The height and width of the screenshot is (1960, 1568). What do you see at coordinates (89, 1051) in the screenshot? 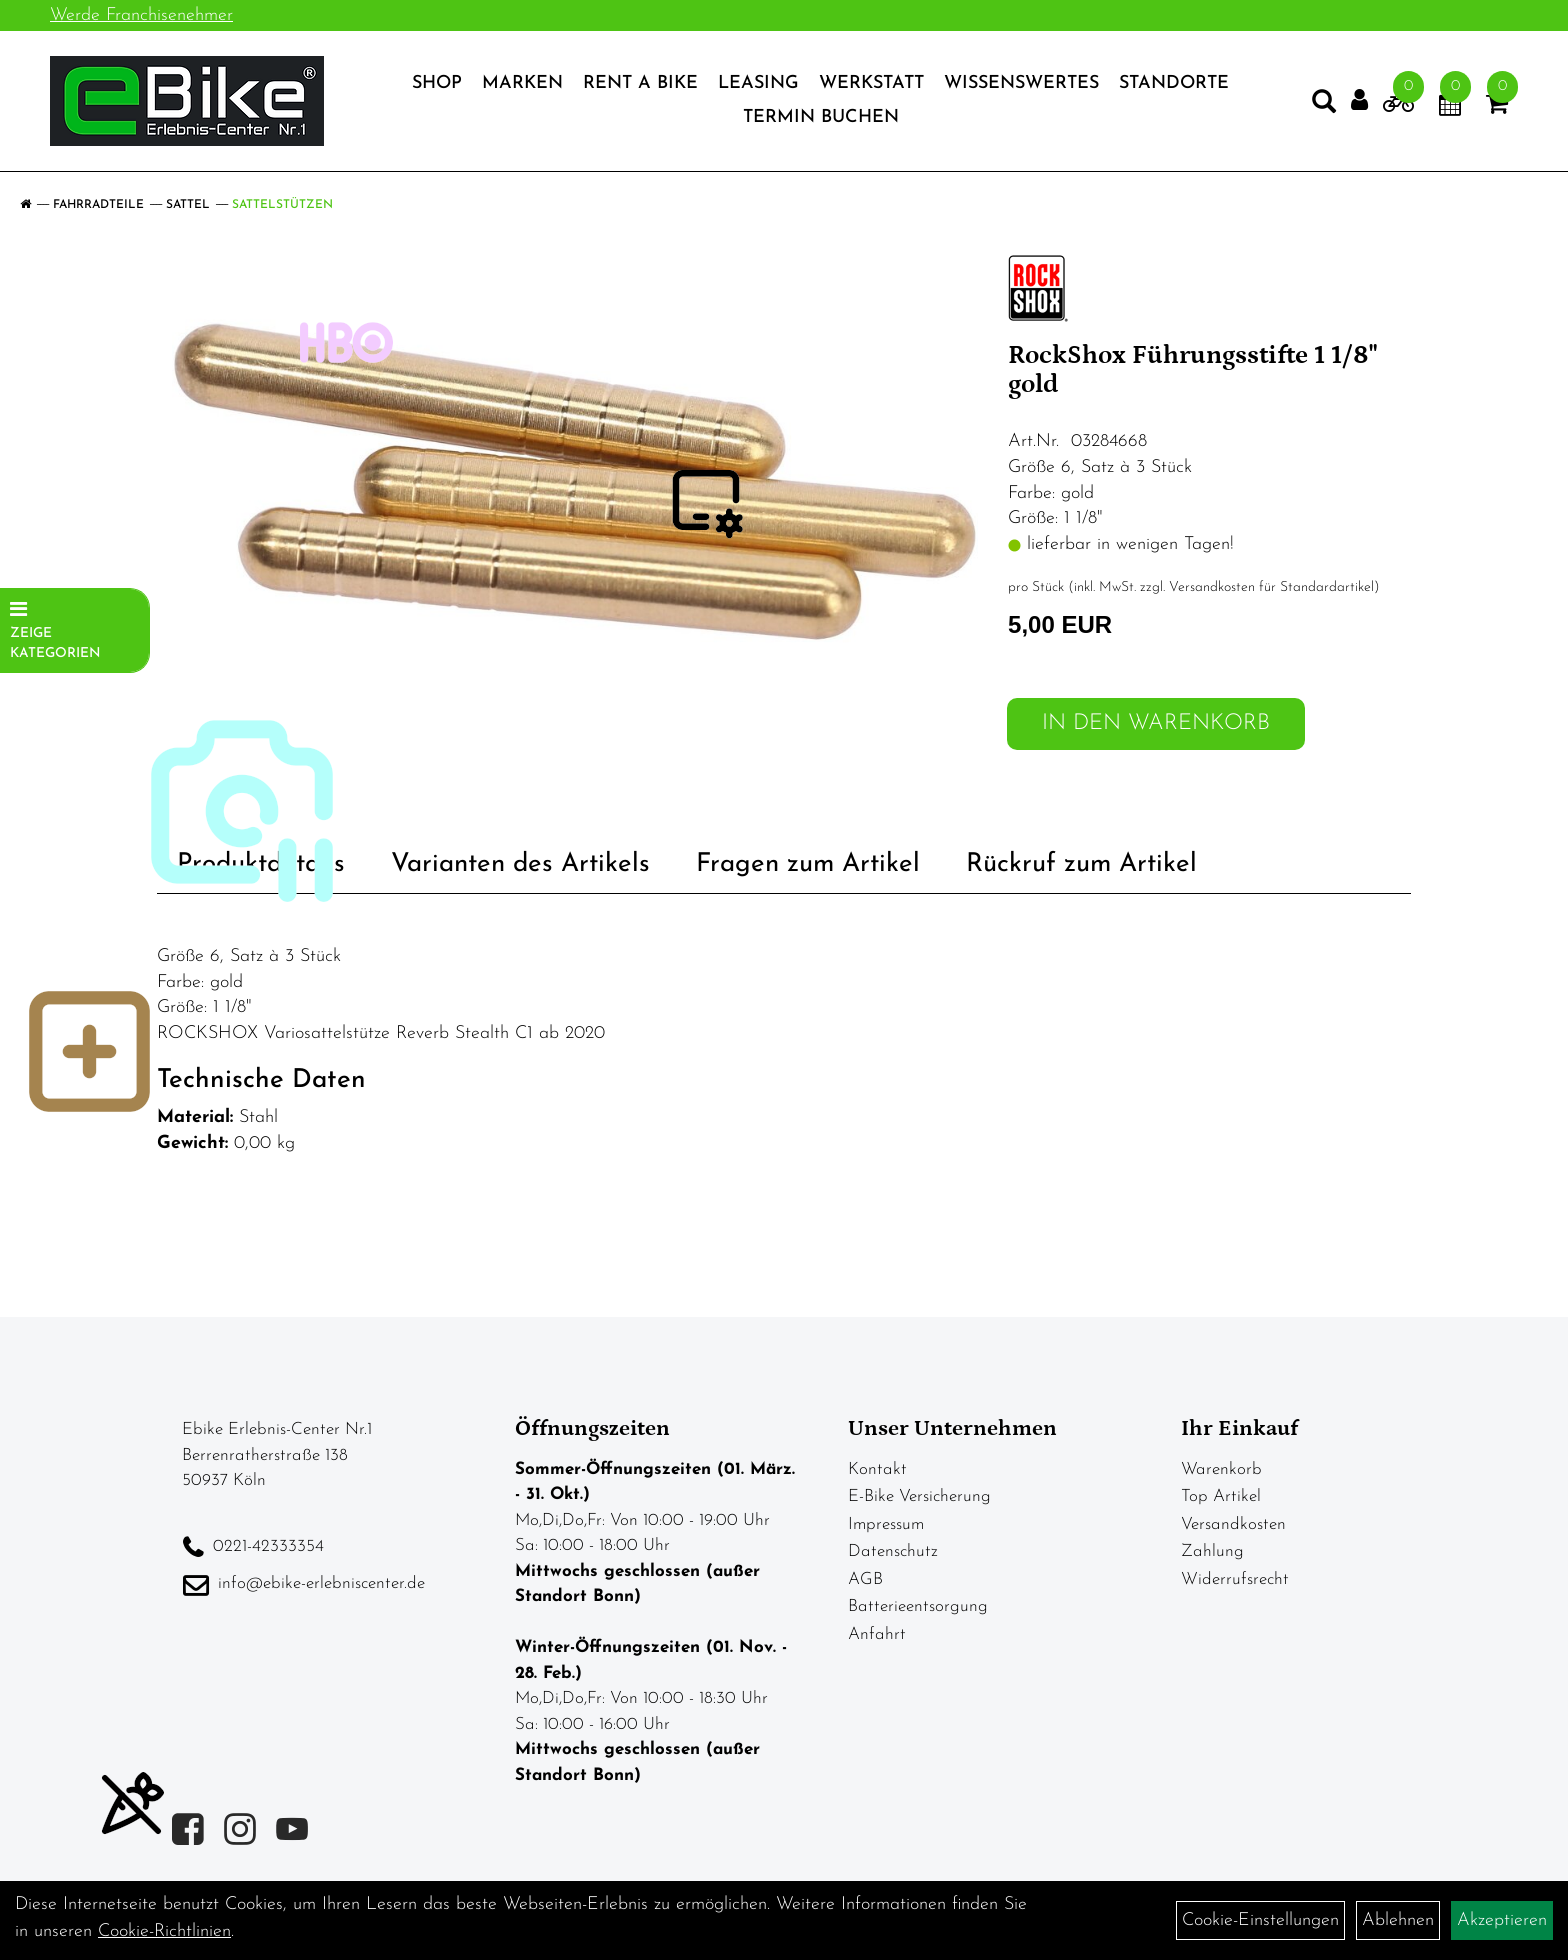
I see `add a new item or entry` at bounding box center [89, 1051].